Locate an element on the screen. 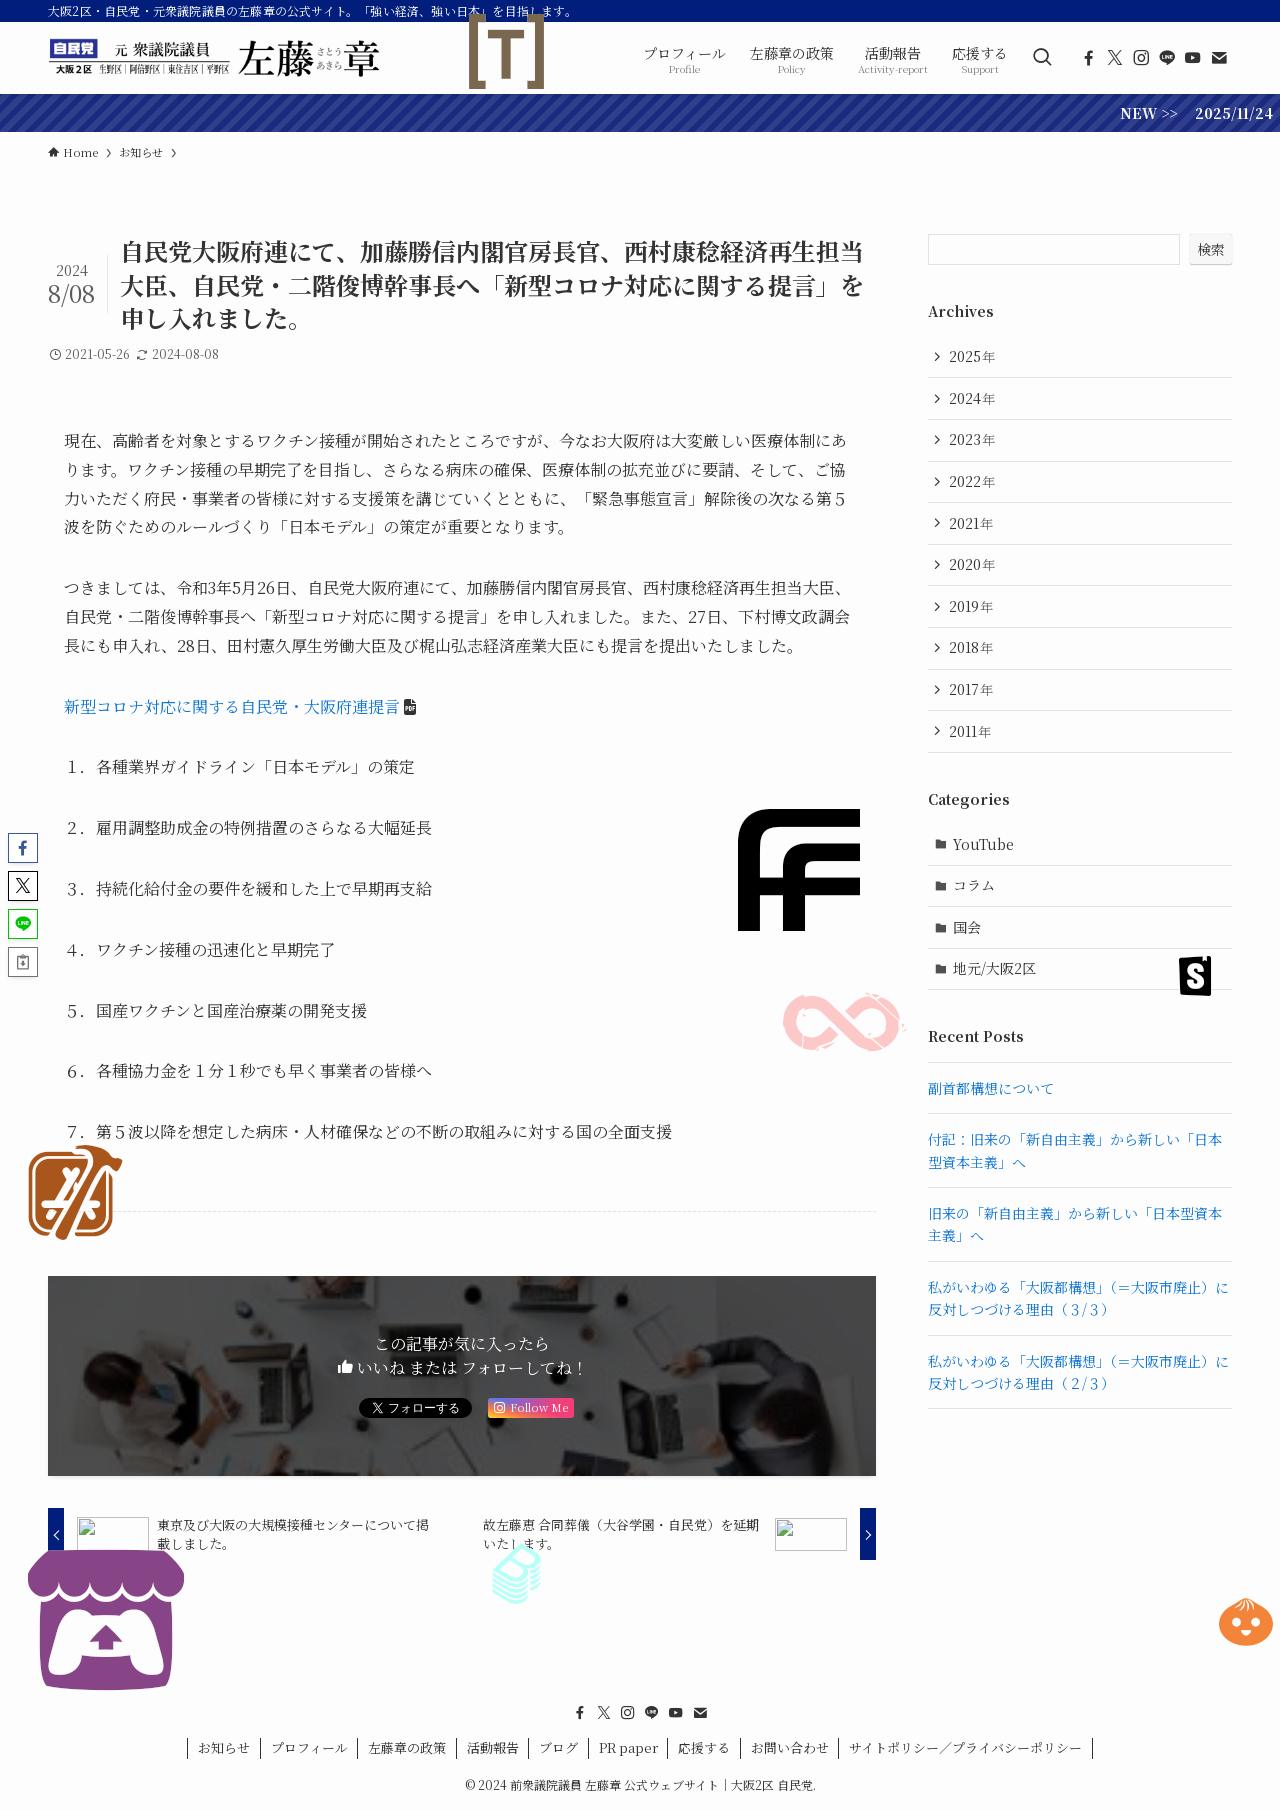  open xcode development environment is located at coordinates (75, 1192).